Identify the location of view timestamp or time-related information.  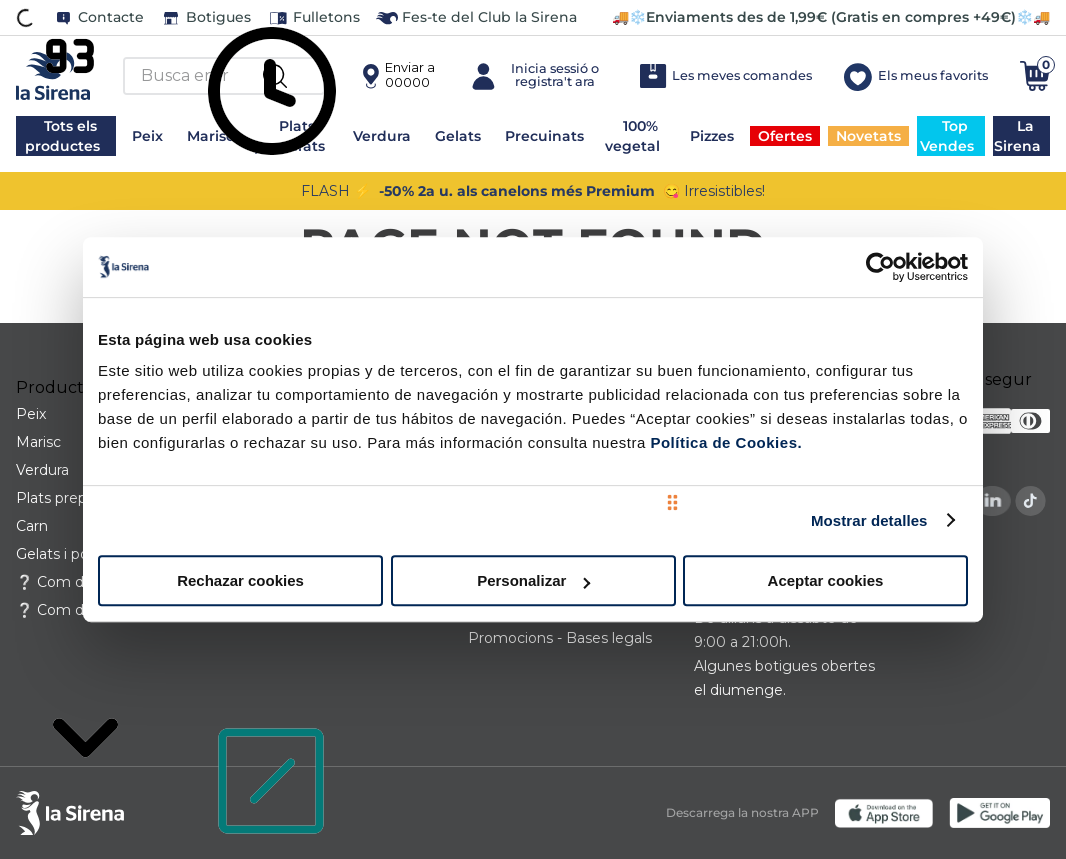
(272, 91).